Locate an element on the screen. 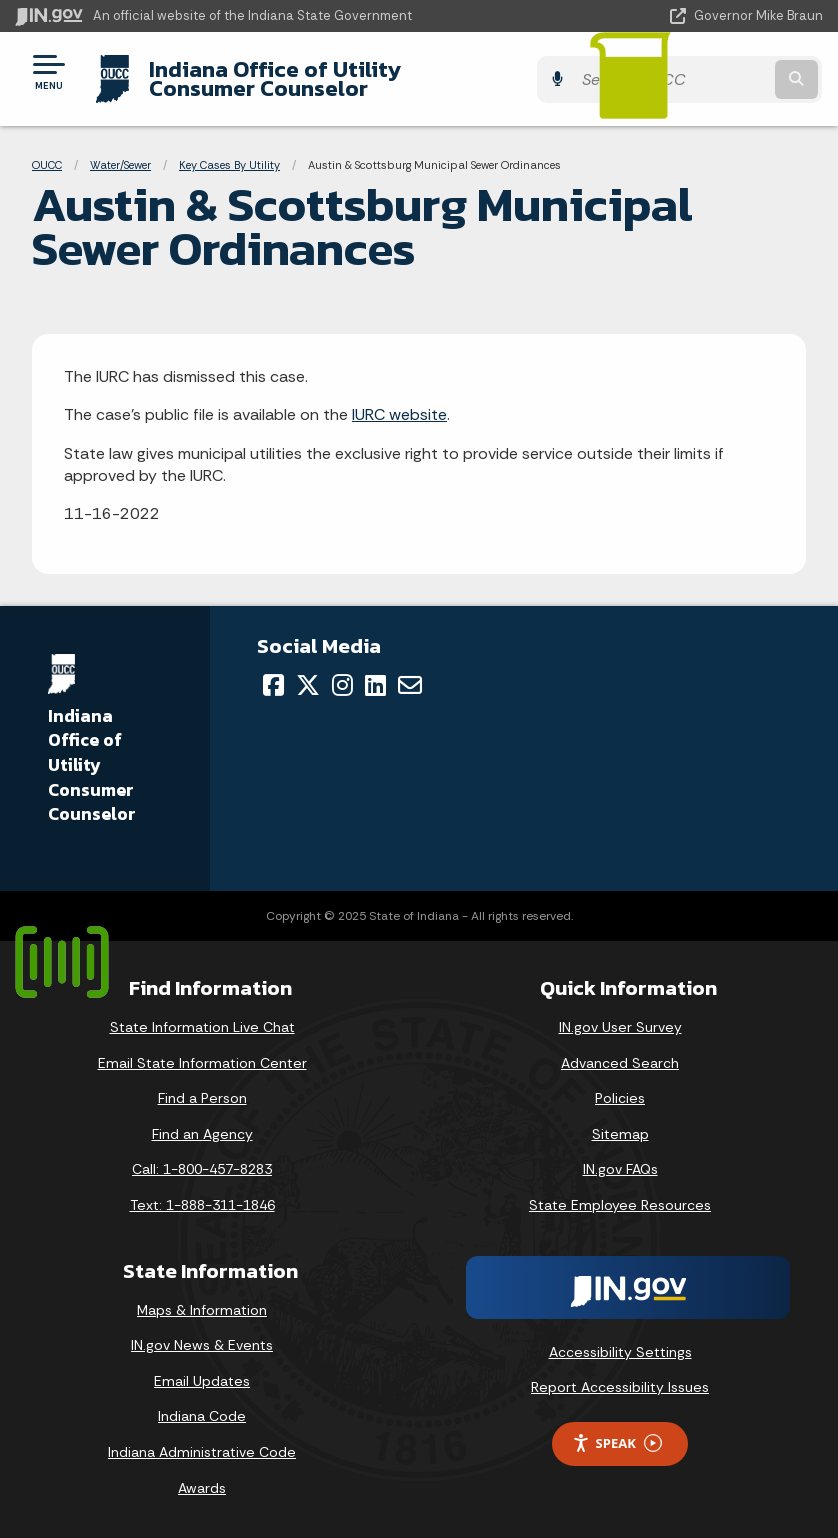 The image size is (838, 1538). scan a barcode is located at coordinates (62, 962).